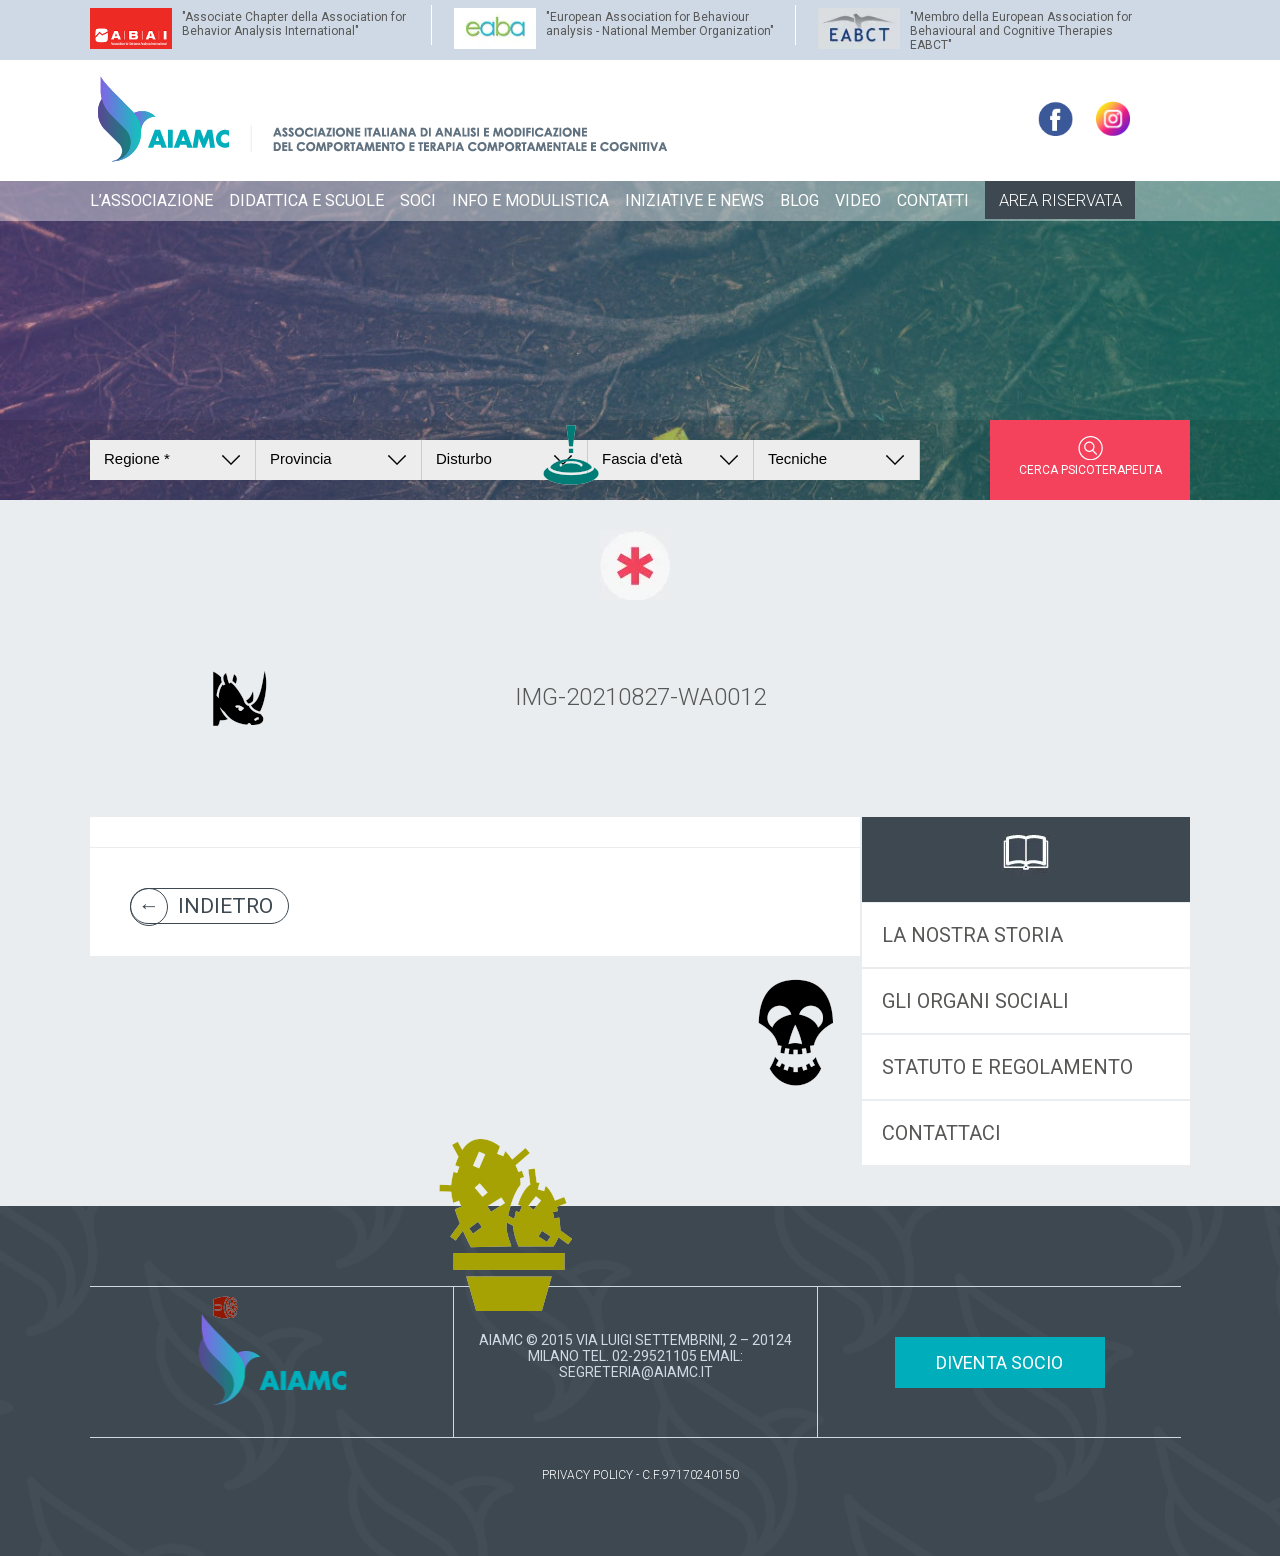 The width and height of the screenshot is (1280, 1556). What do you see at coordinates (509, 1225) in the screenshot?
I see `decorative plant or garden category indicator` at bounding box center [509, 1225].